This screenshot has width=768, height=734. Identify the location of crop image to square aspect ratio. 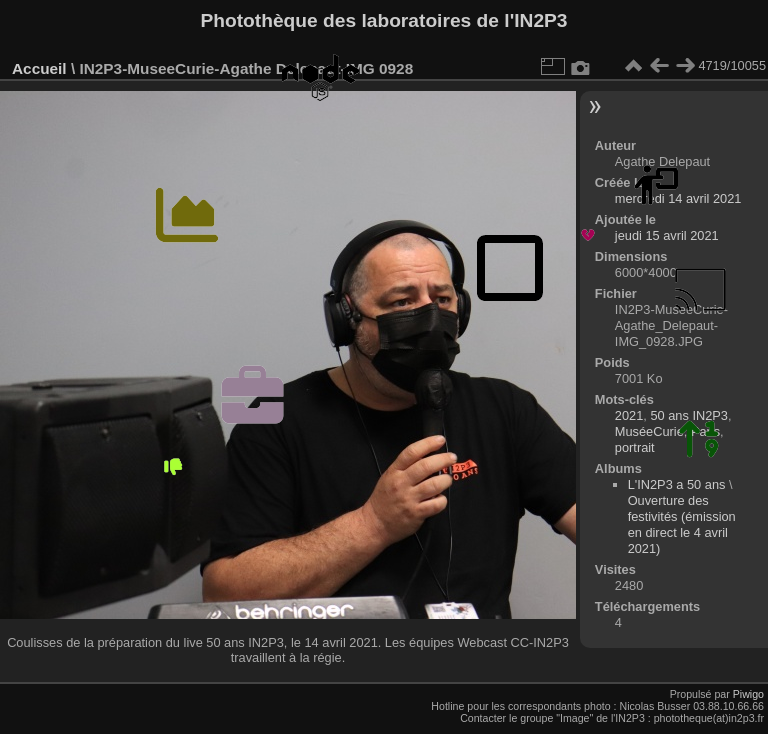
(510, 268).